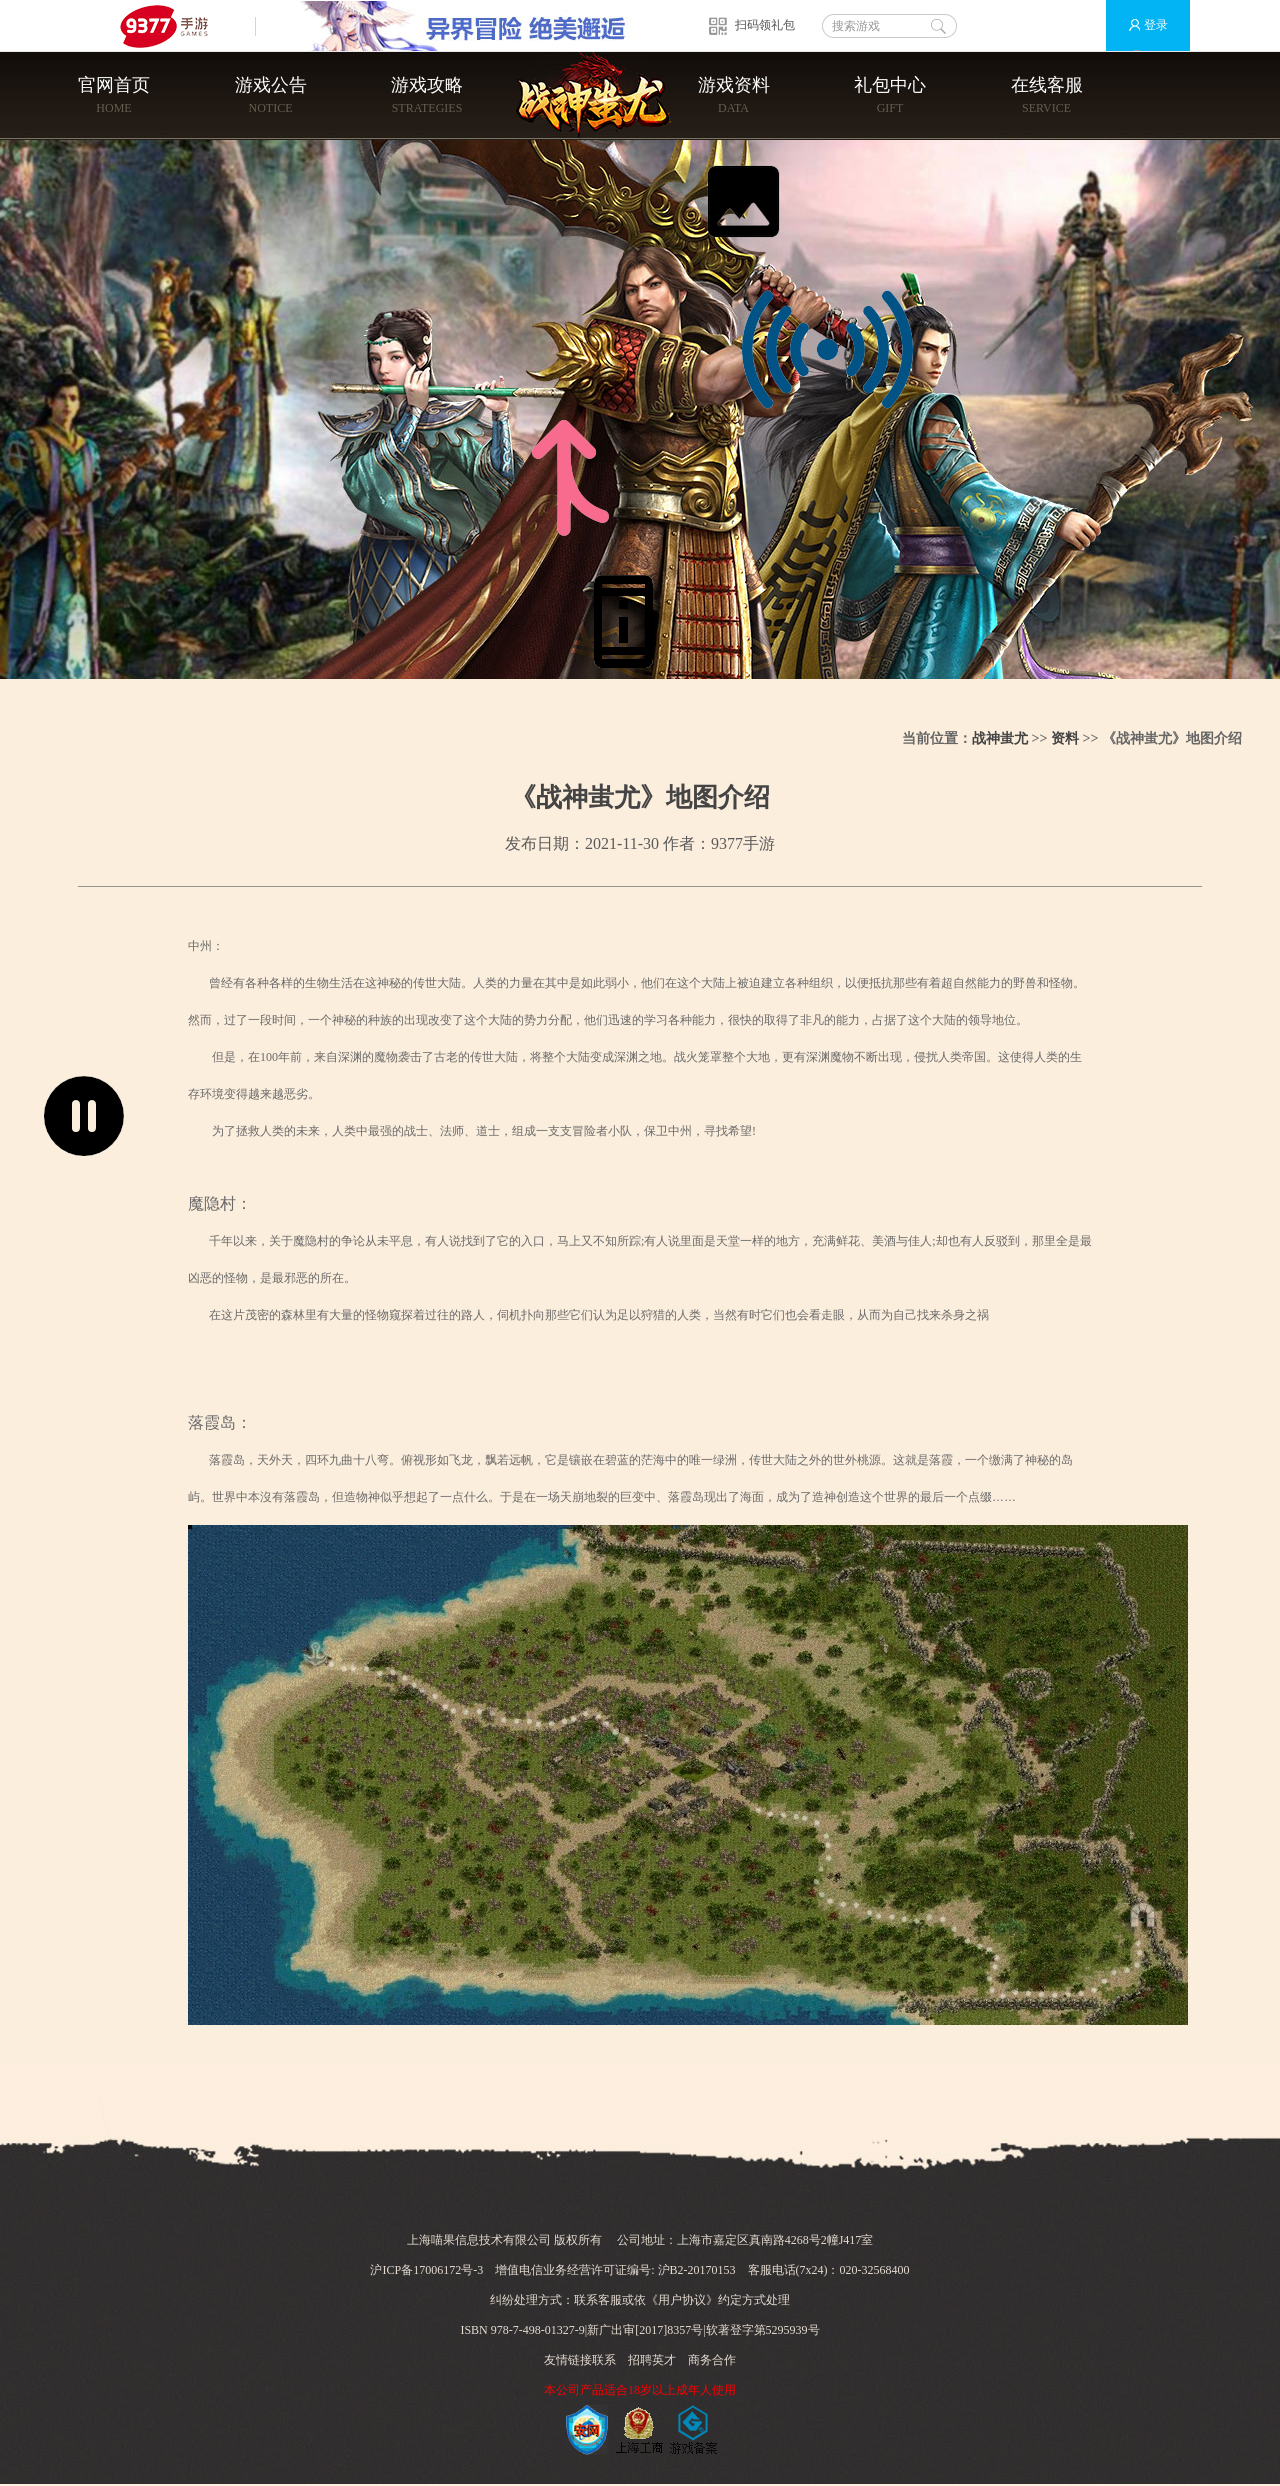 The image size is (1280, 2486). What do you see at coordinates (827, 349) in the screenshot?
I see `access radio or audio streaming` at bounding box center [827, 349].